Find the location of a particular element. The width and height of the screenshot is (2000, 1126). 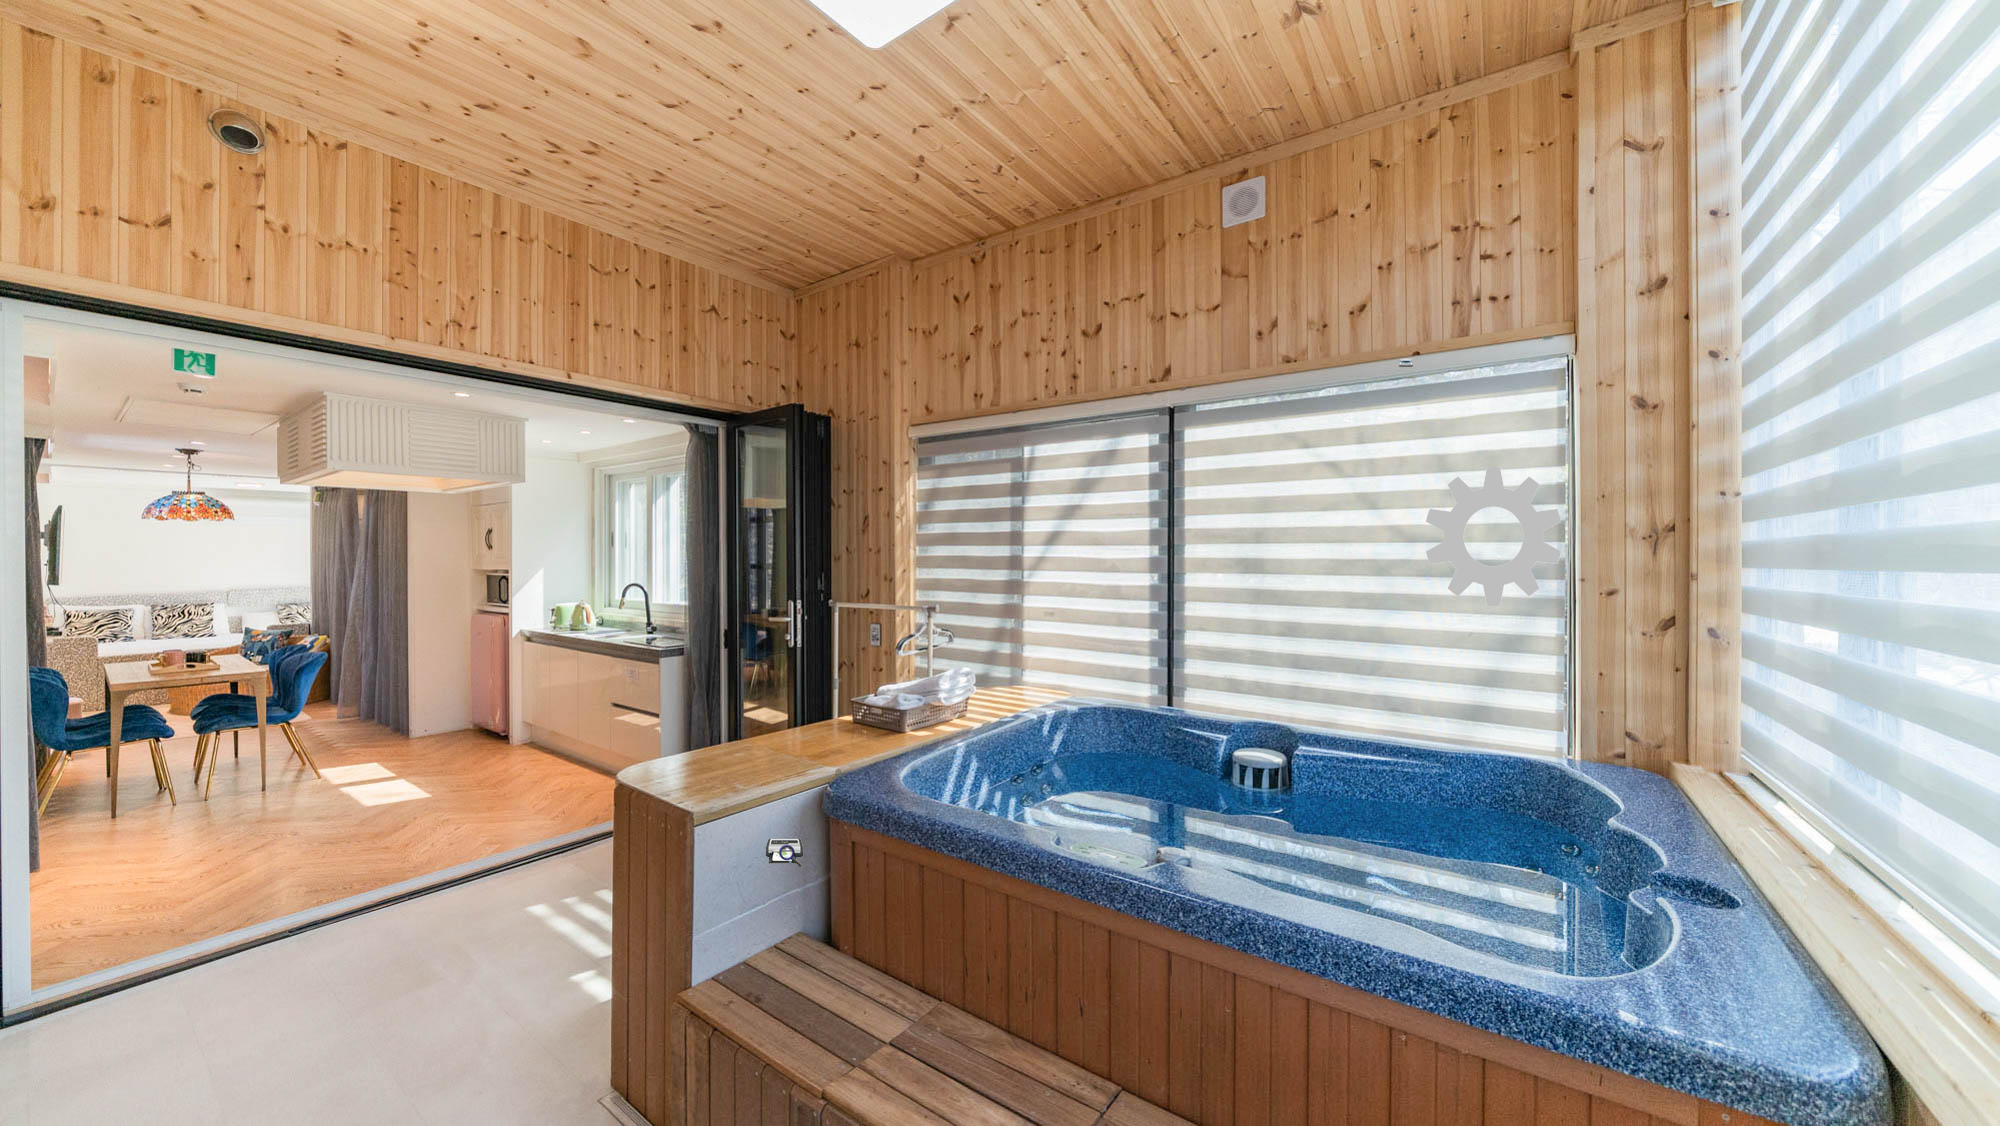

preview document before printing is located at coordinates (784, 850).